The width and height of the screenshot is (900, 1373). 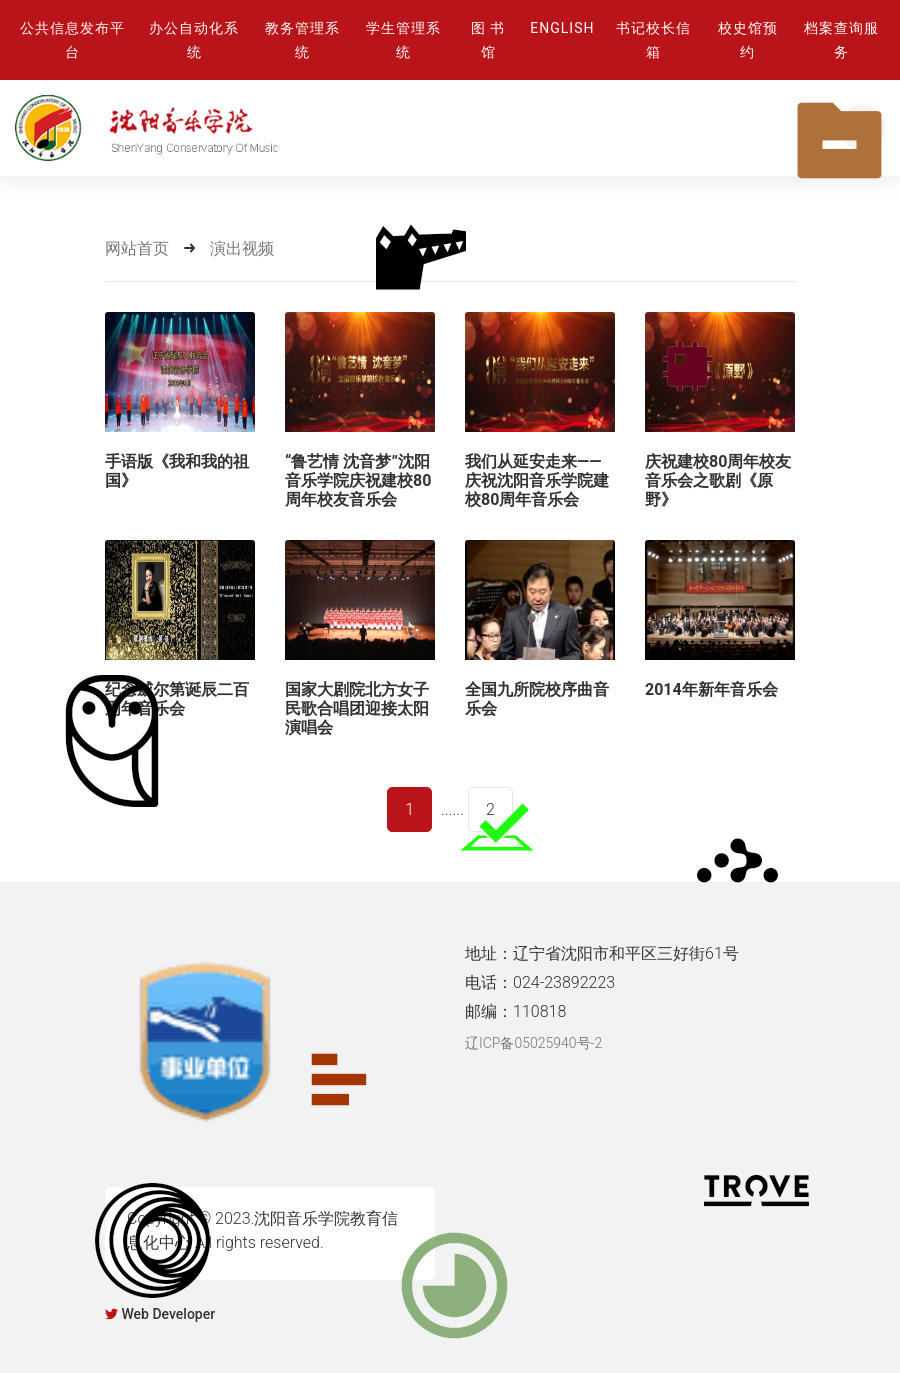 I want to click on view CPU or processor information, so click(x=687, y=366).